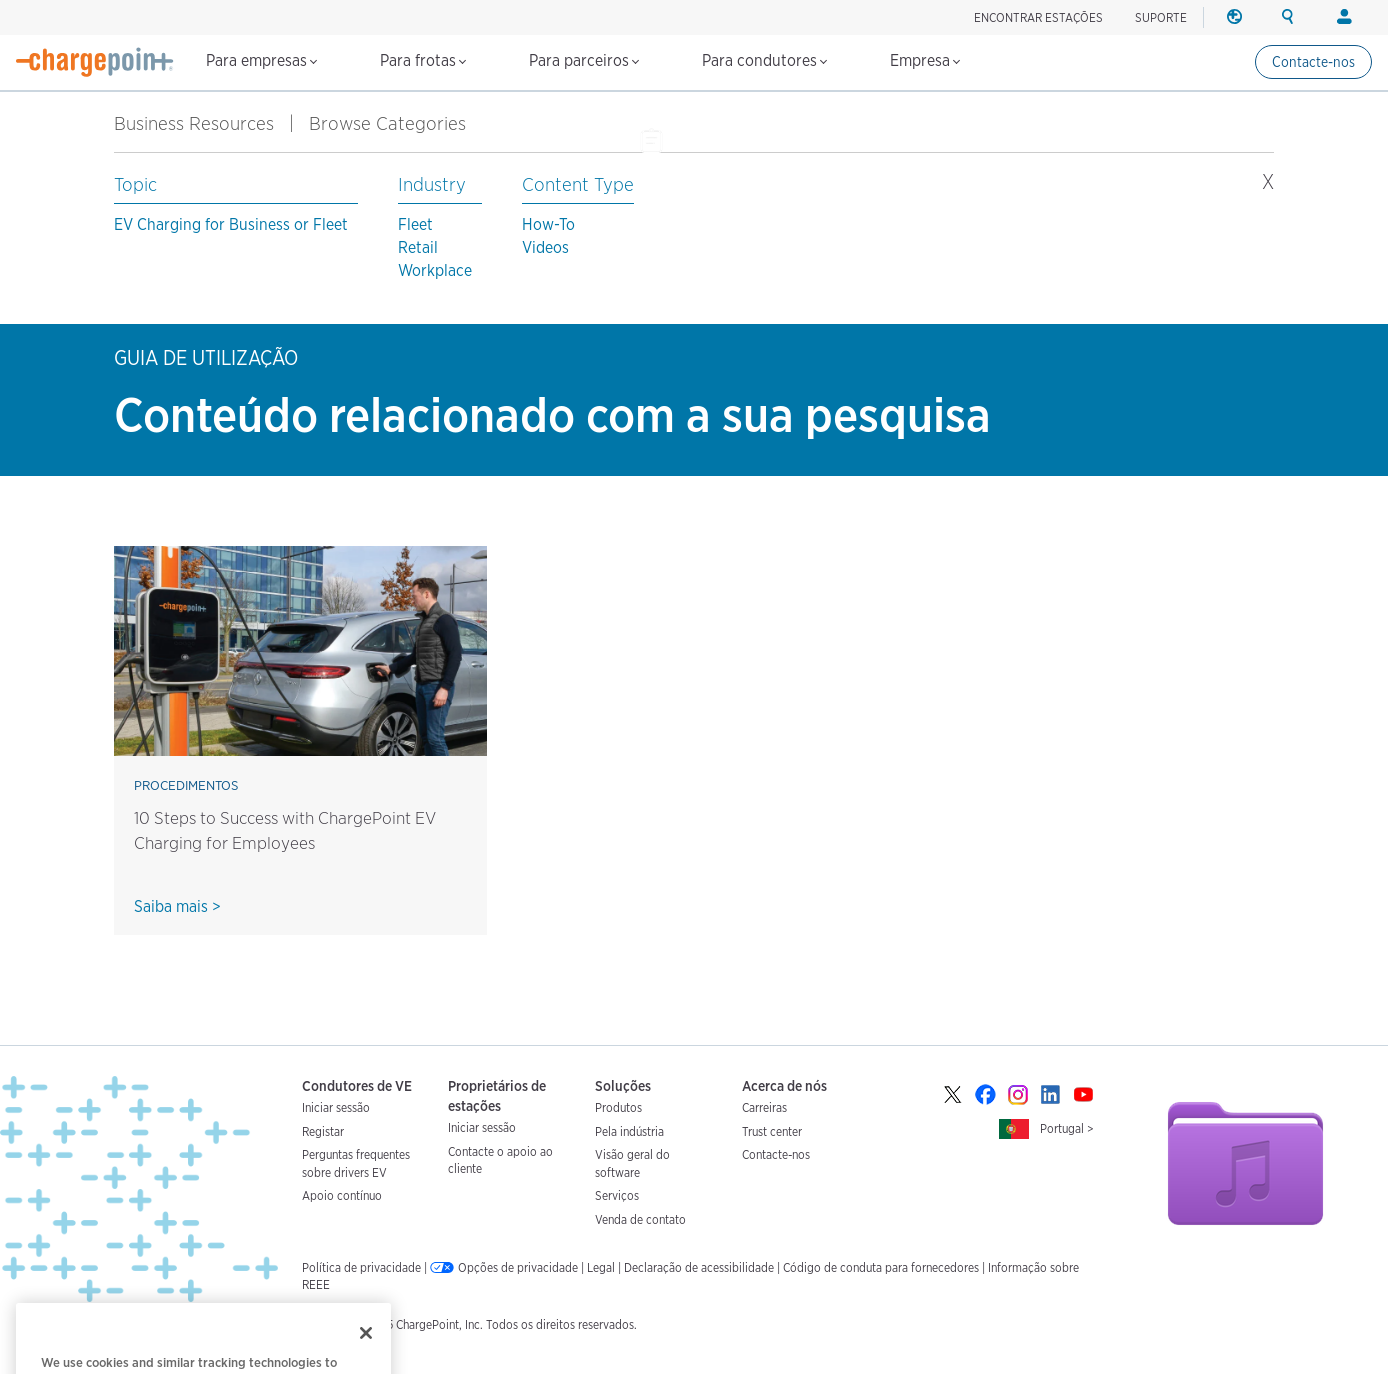  Describe the element at coordinates (651, 140) in the screenshot. I see `access clipboard history` at that location.